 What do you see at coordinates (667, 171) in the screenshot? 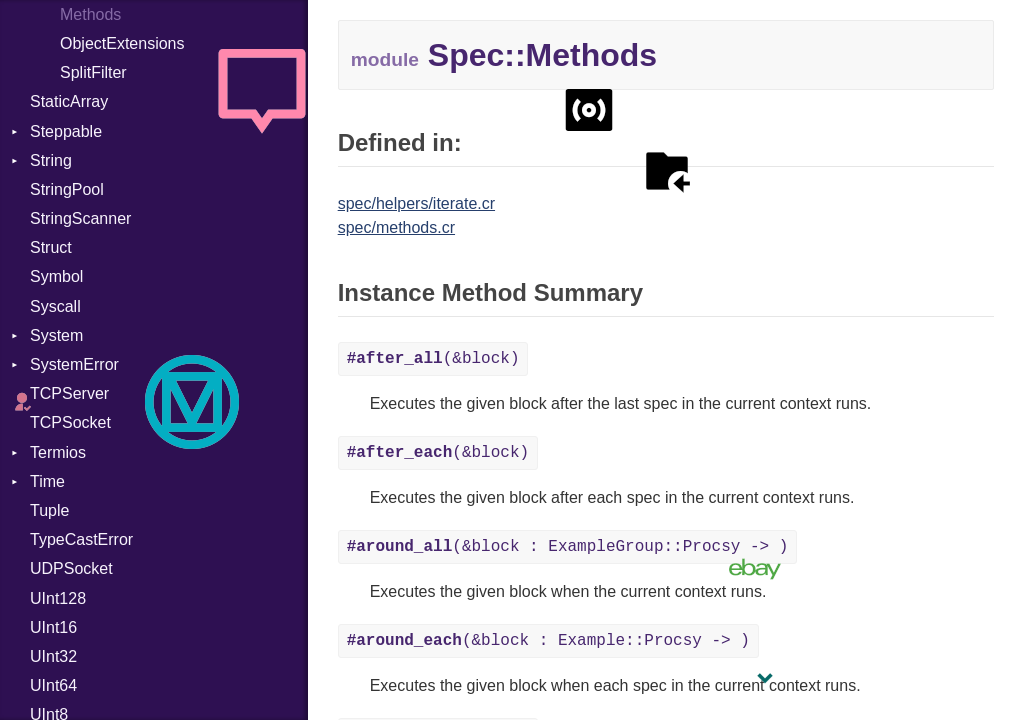
I see `view received files or downloads` at bounding box center [667, 171].